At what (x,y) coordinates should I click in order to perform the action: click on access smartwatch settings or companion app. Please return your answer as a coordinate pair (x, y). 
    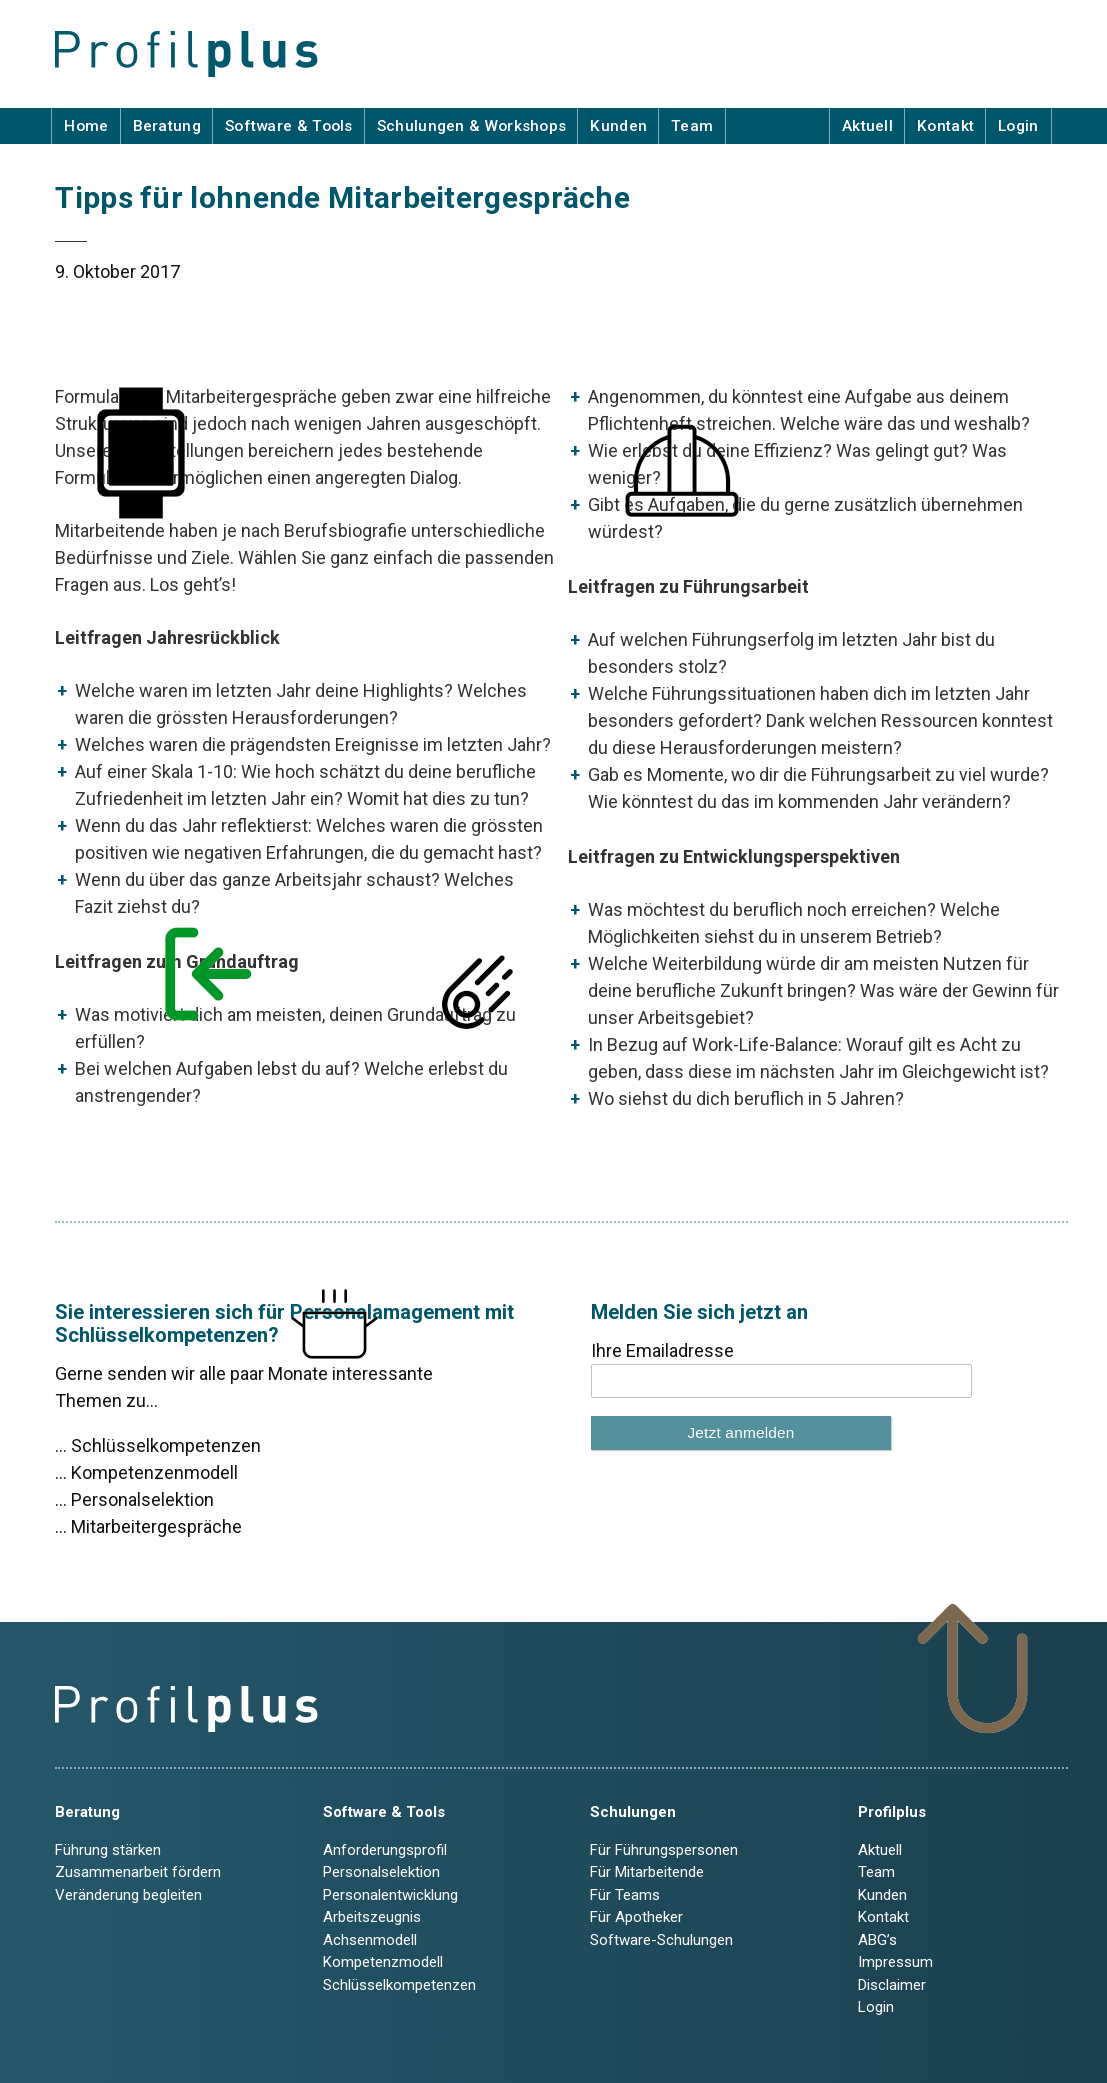
    Looking at the image, I should click on (141, 453).